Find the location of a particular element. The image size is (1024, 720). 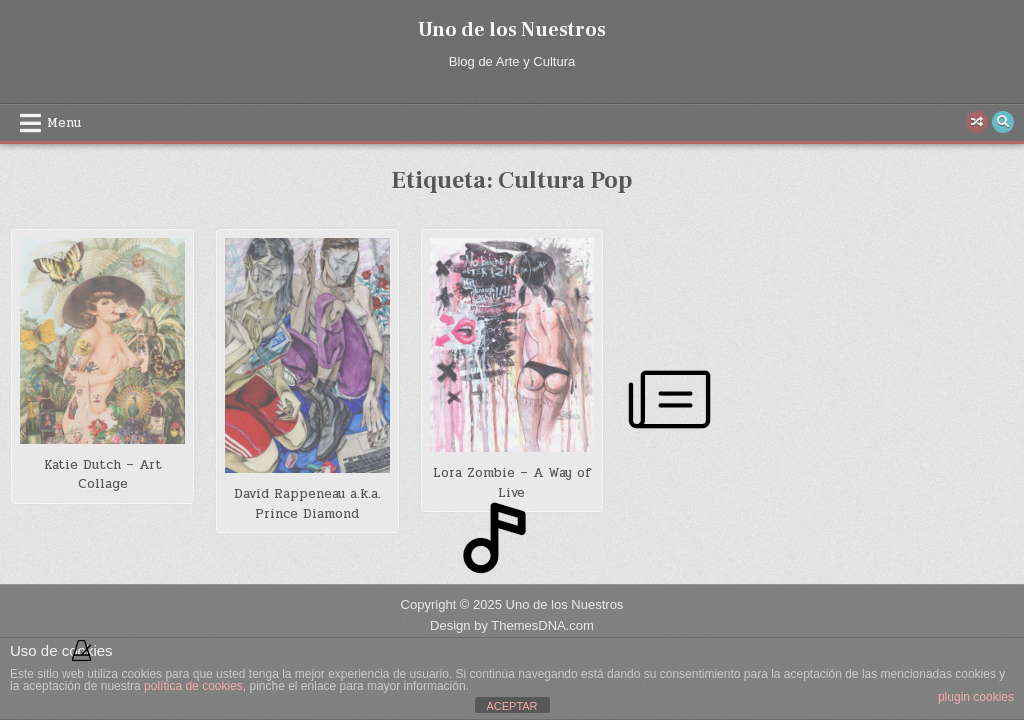

view news feed or articles is located at coordinates (672, 399).